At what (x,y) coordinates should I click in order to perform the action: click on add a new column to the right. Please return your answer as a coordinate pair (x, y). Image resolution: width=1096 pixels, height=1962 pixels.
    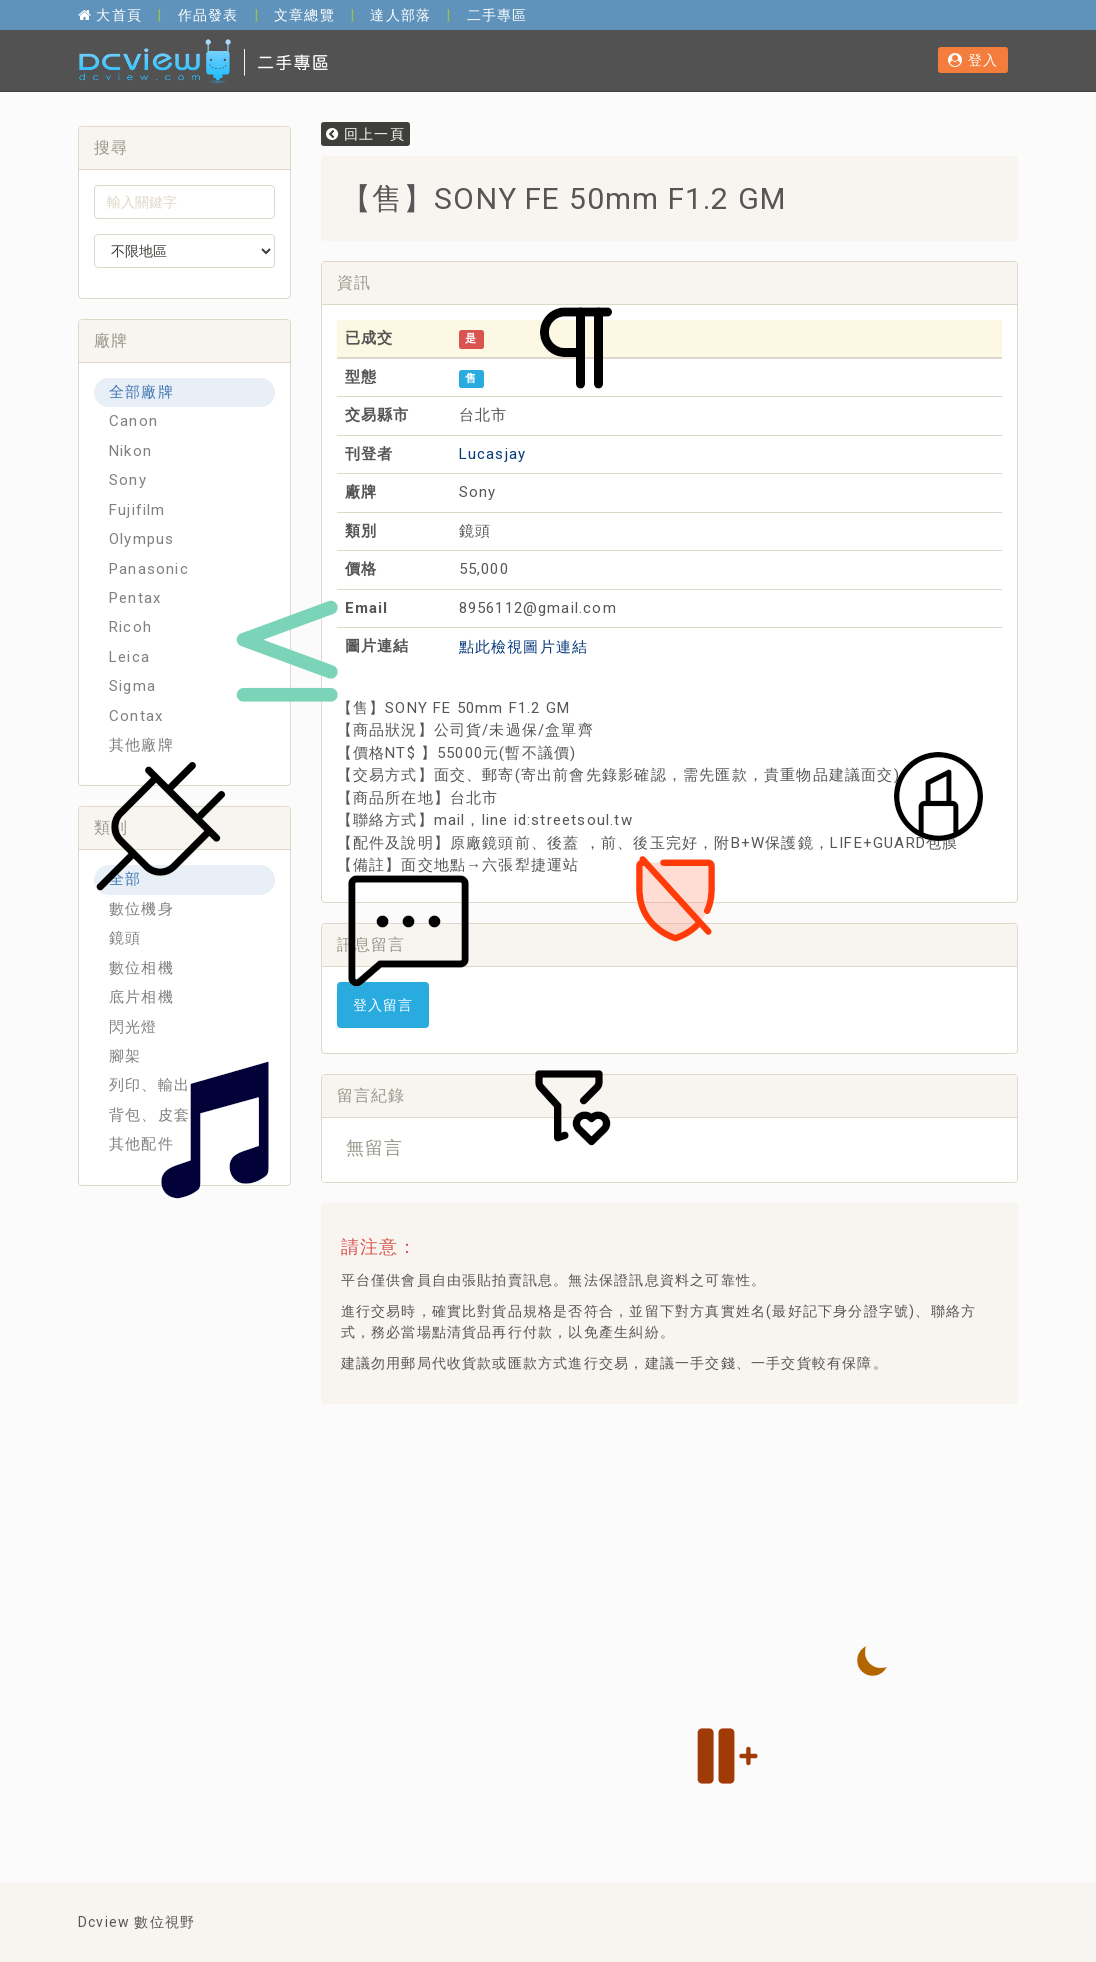
    Looking at the image, I should click on (723, 1756).